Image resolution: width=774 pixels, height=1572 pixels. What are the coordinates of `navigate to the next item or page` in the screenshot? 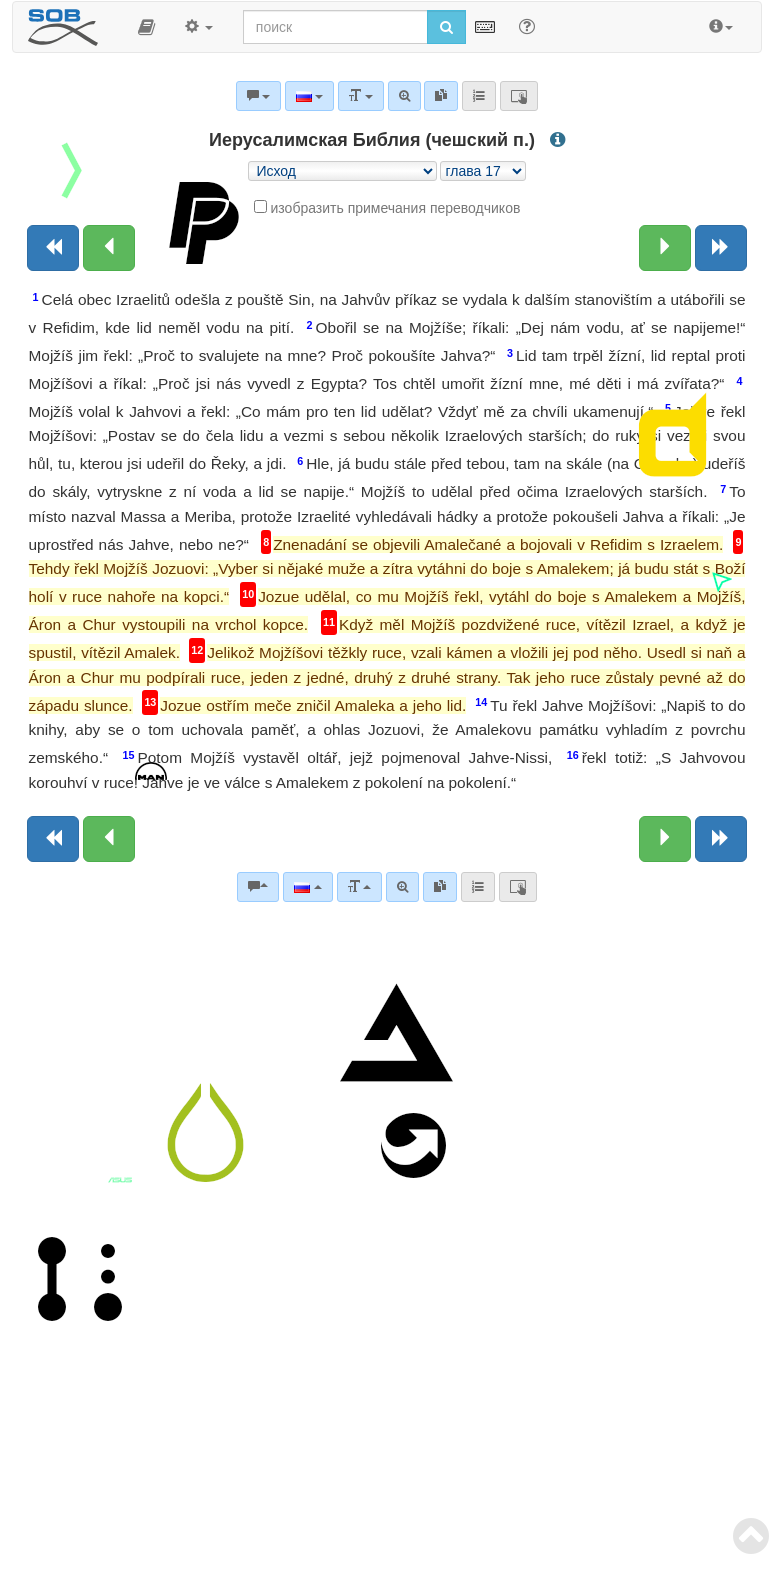 It's located at (70, 170).